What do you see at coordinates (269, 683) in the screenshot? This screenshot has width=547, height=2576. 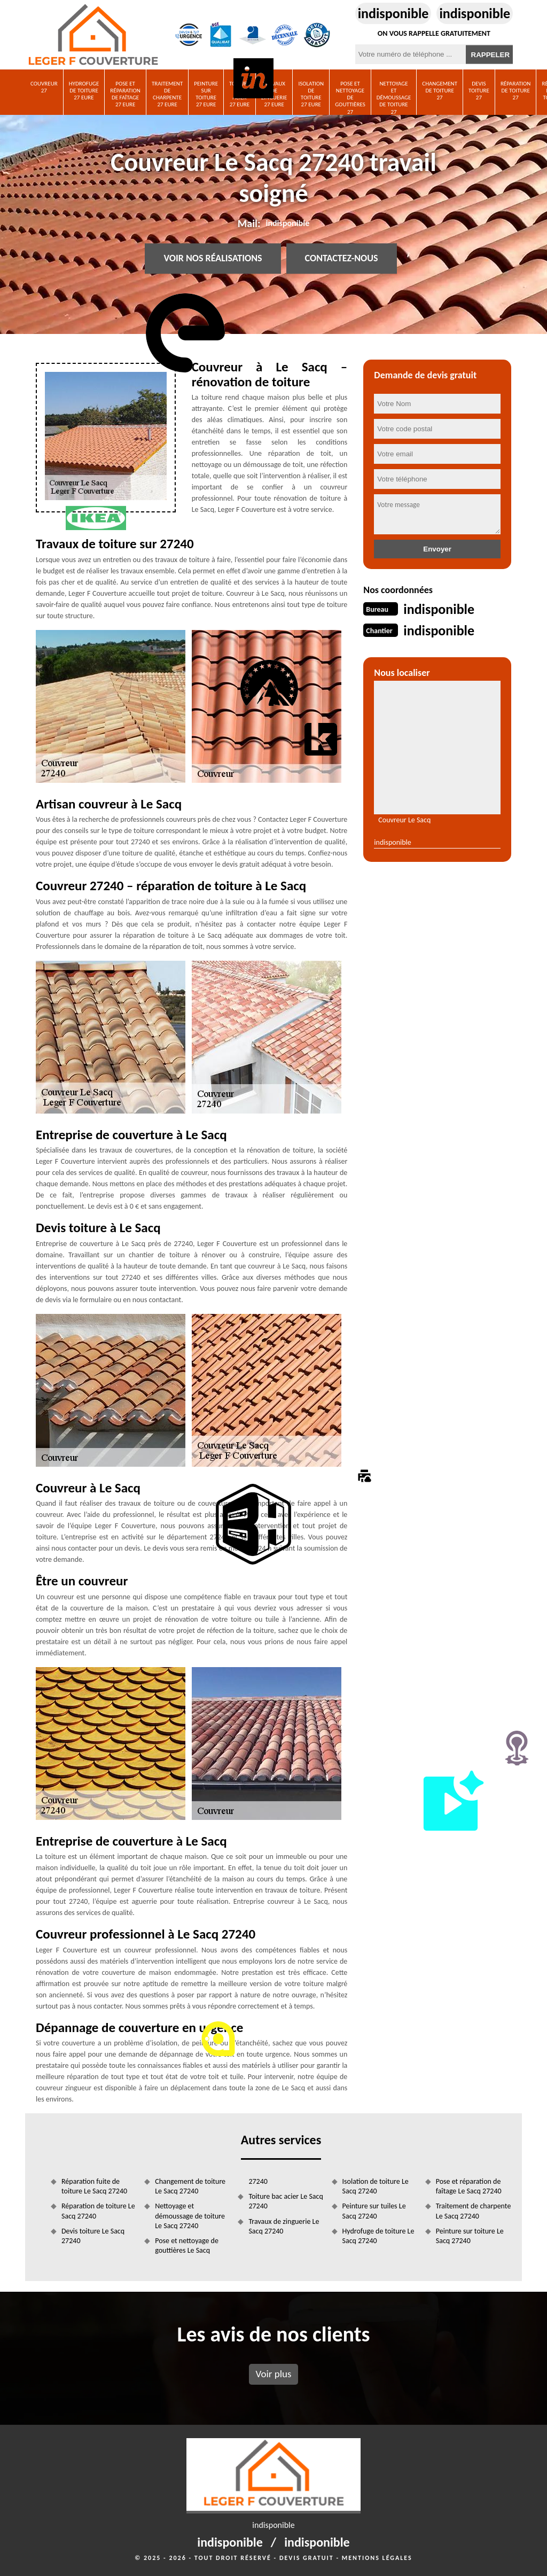 I see `open the Paramount+ streaming app` at bounding box center [269, 683].